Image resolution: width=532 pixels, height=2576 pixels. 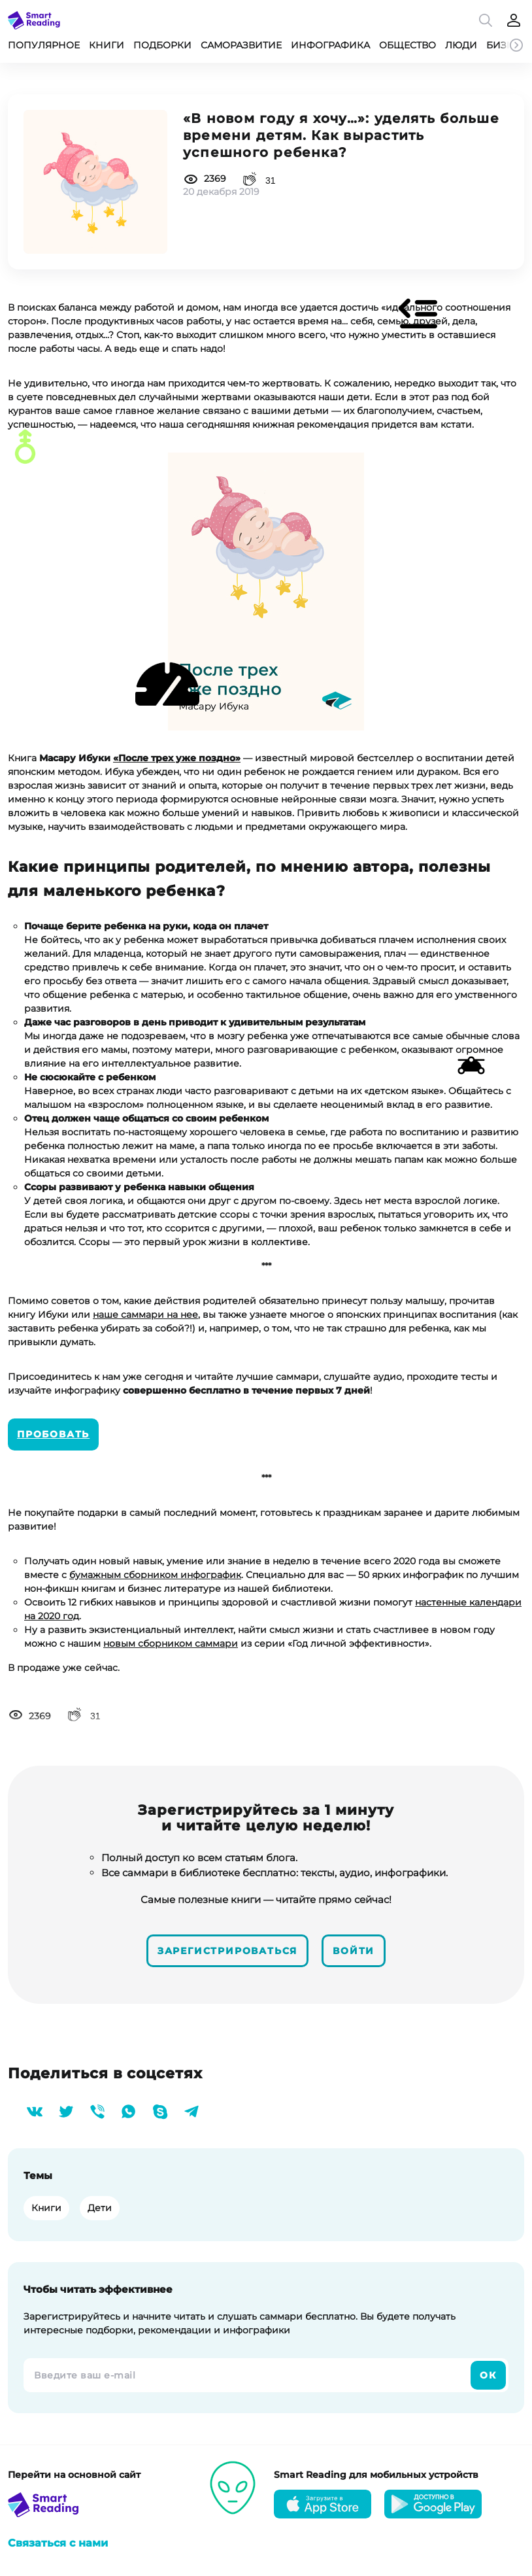 What do you see at coordinates (471, 1065) in the screenshot?
I see `access vector path editing tools` at bounding box center [471, 1065].